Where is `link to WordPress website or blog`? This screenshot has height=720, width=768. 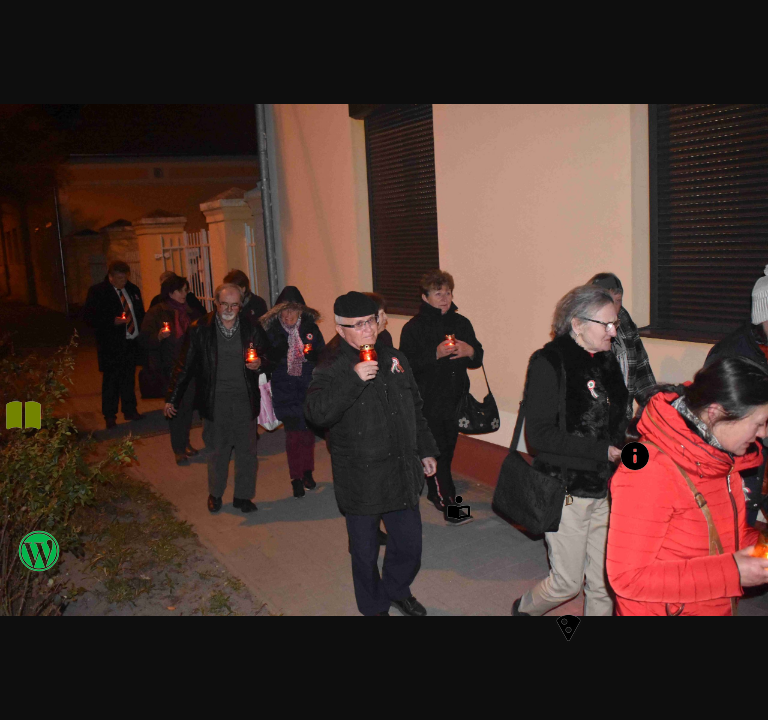 link to WordPress website or blog is located at coordinates (39, 551).